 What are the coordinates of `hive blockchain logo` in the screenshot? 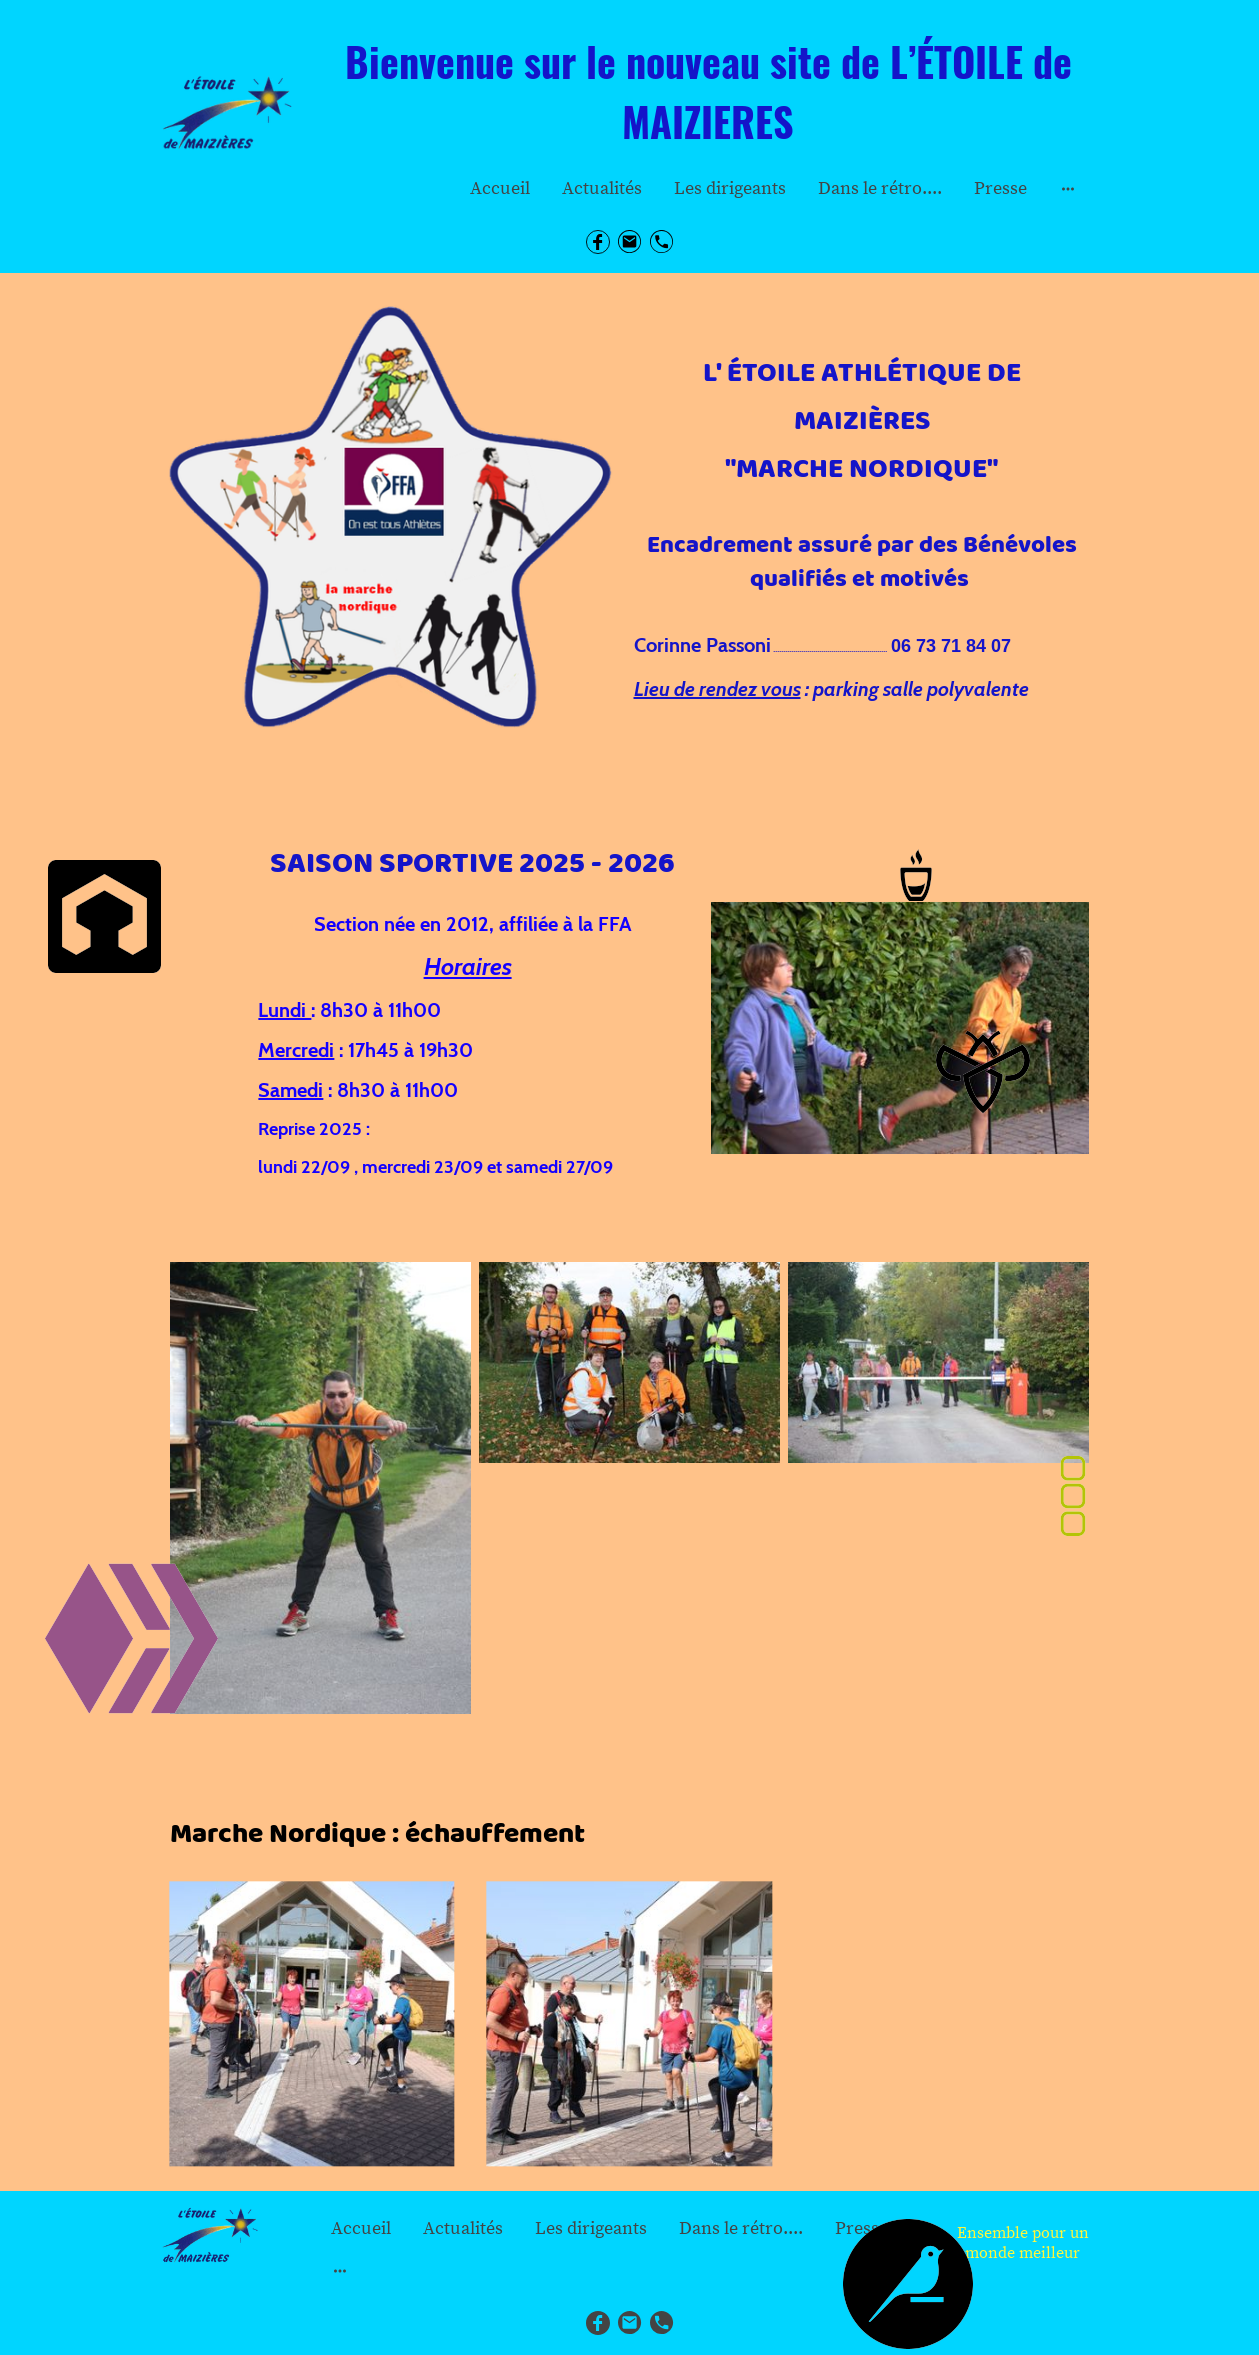 It's located at (131, 1638).